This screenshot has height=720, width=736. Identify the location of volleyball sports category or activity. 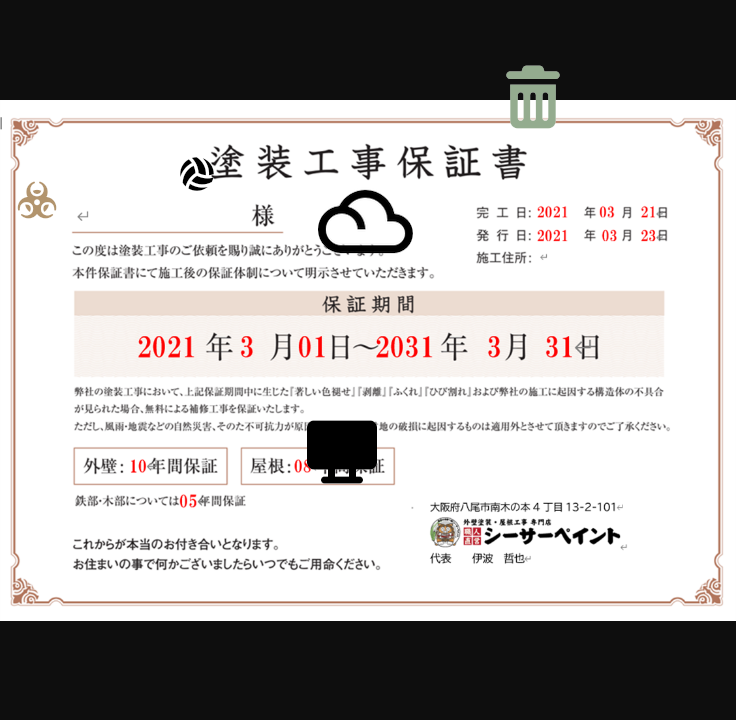
(197, 174).